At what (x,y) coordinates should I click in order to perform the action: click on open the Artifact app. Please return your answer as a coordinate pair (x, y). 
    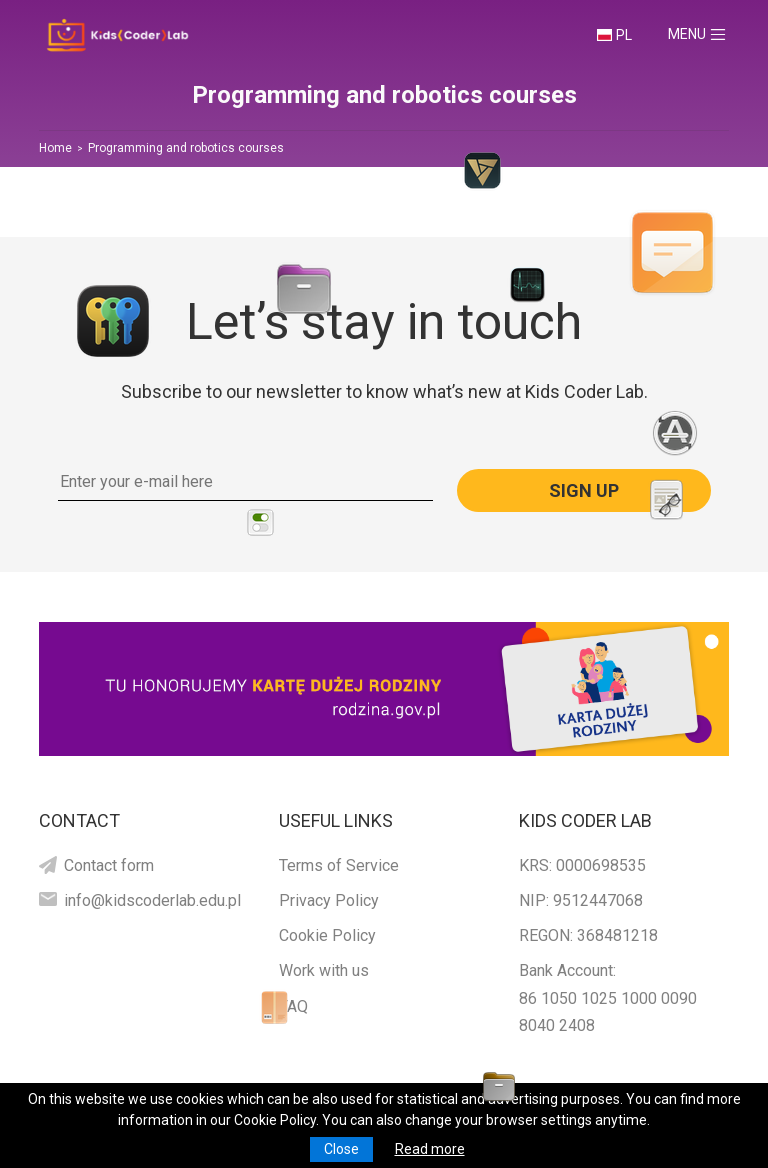
    Looking at the image, I should click on (482, 170).